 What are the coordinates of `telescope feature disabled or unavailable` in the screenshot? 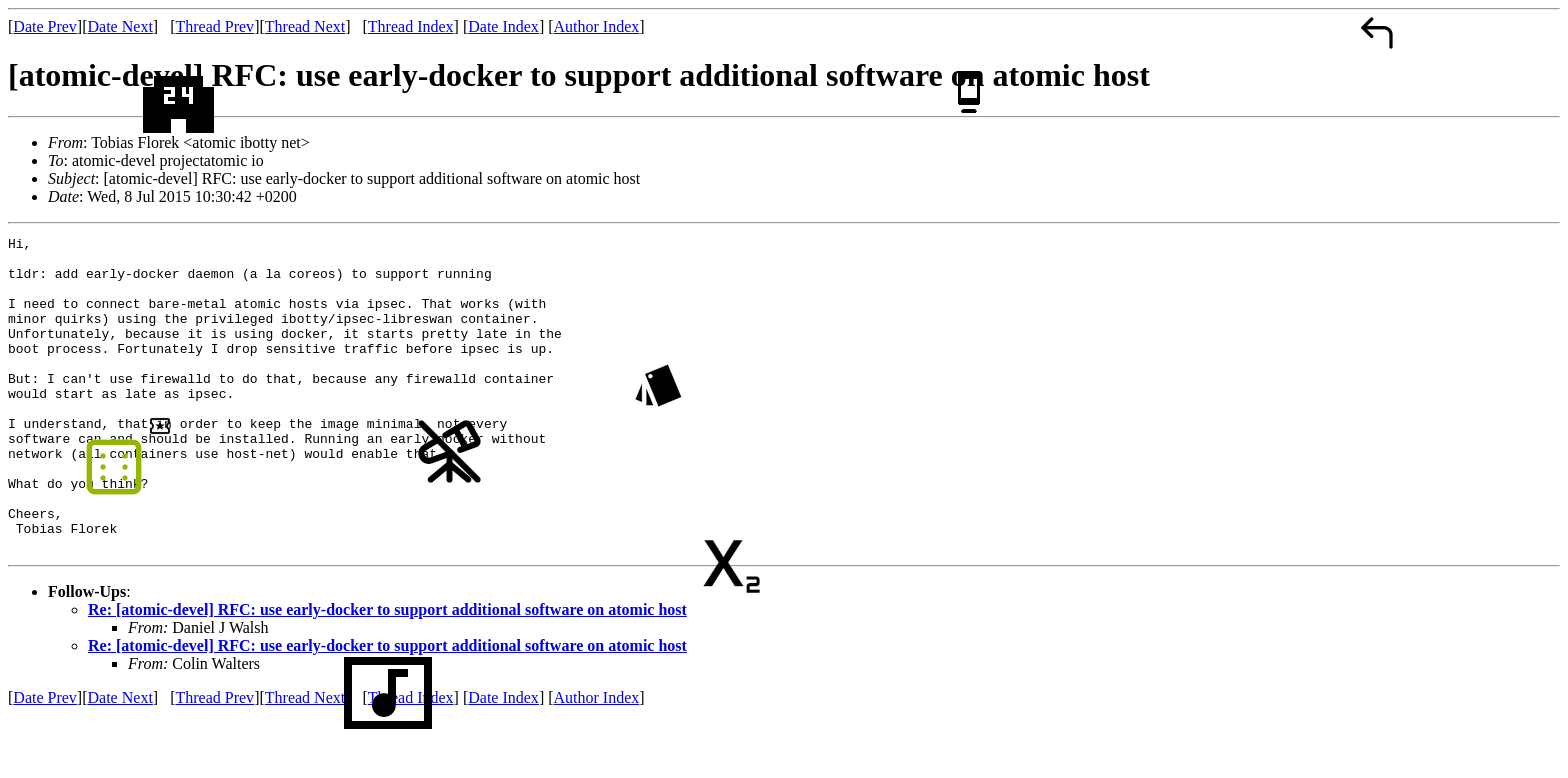 It's located at (449, 451).